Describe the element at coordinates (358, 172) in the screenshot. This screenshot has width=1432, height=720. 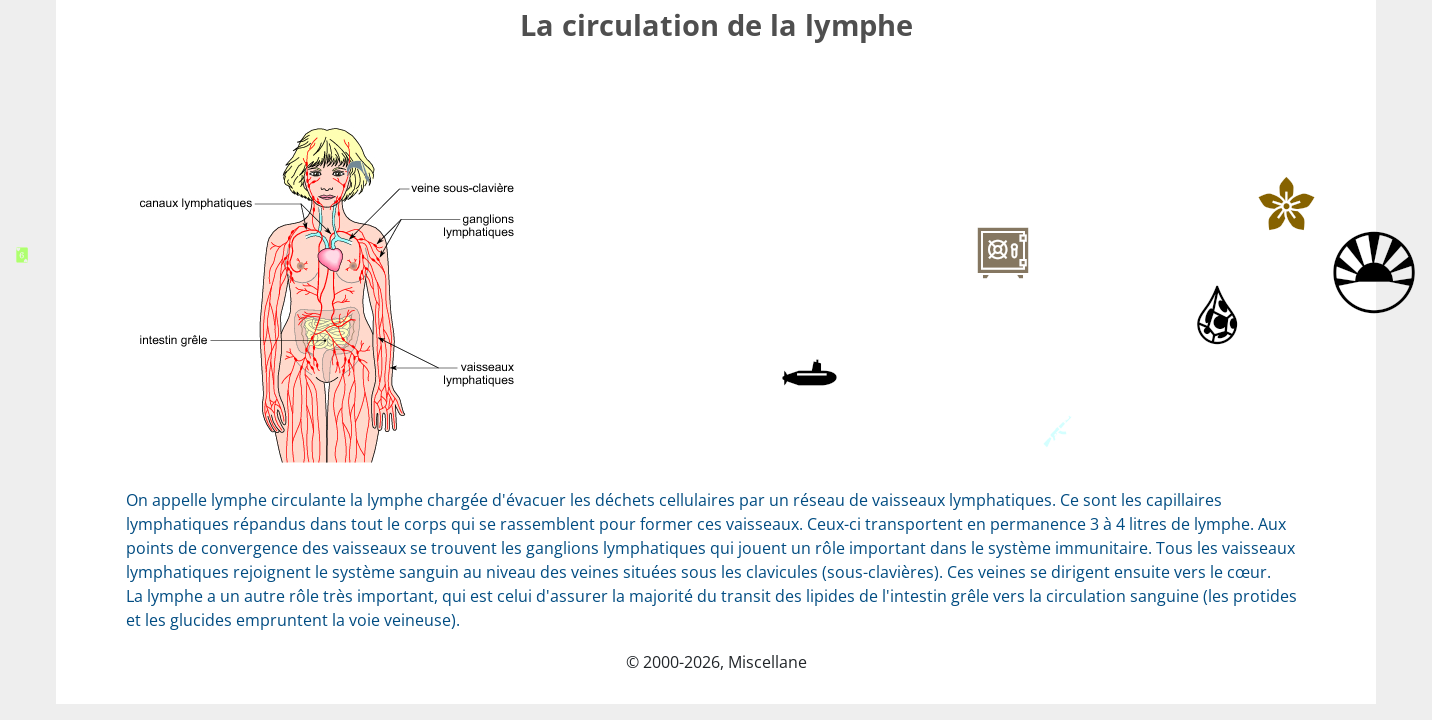
I see `launch or throw an attack in a game` at that location.